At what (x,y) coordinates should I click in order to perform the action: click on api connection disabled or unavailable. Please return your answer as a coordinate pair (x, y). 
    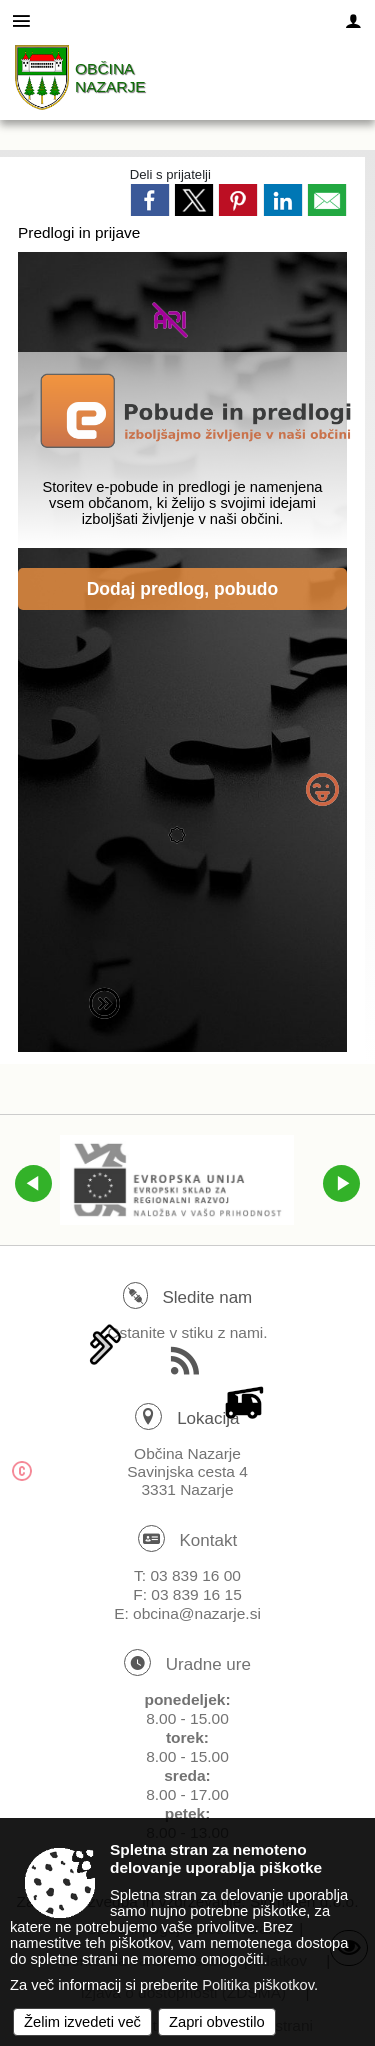
    Looking at the image, I should click on (170, 320).